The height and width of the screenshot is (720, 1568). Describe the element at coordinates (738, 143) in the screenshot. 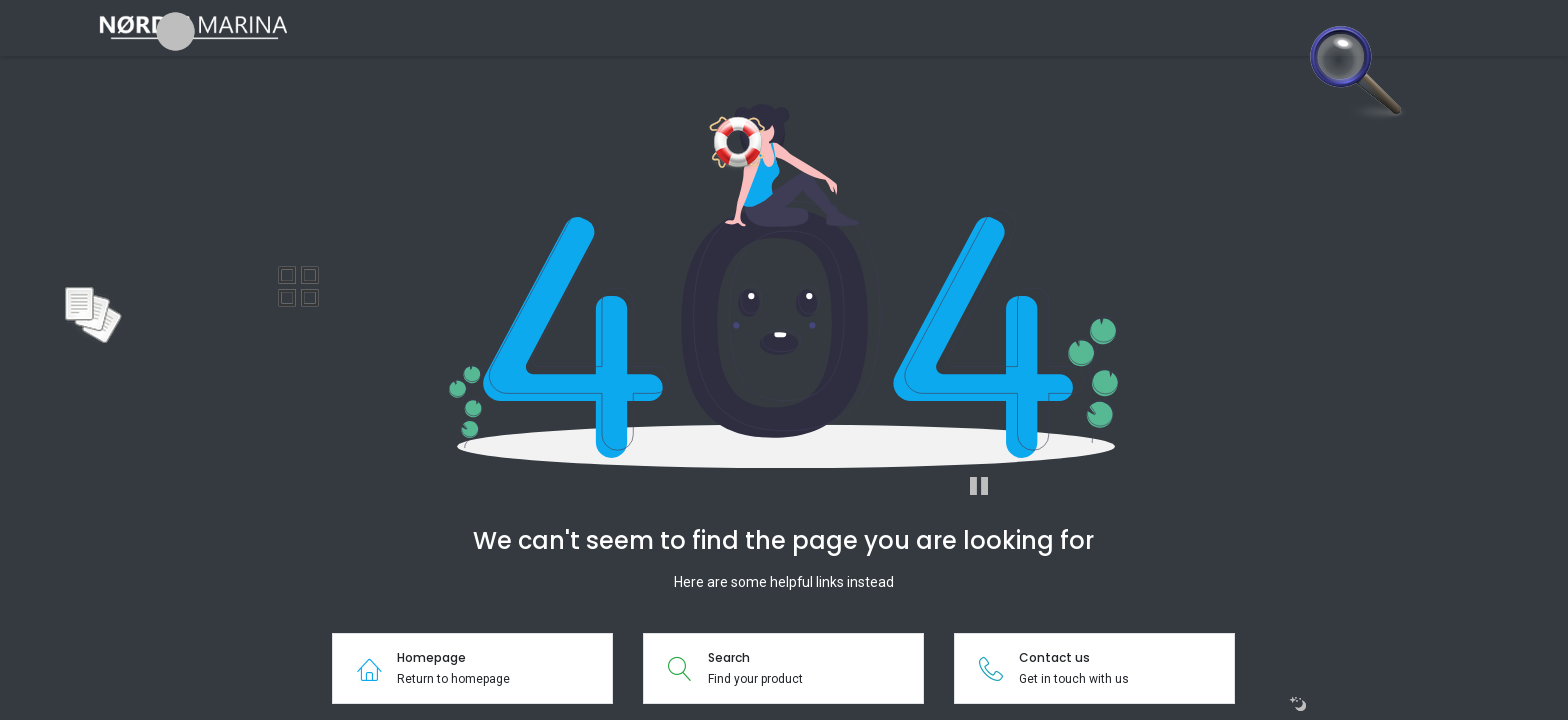

I see `access help documentation or support` at that location.